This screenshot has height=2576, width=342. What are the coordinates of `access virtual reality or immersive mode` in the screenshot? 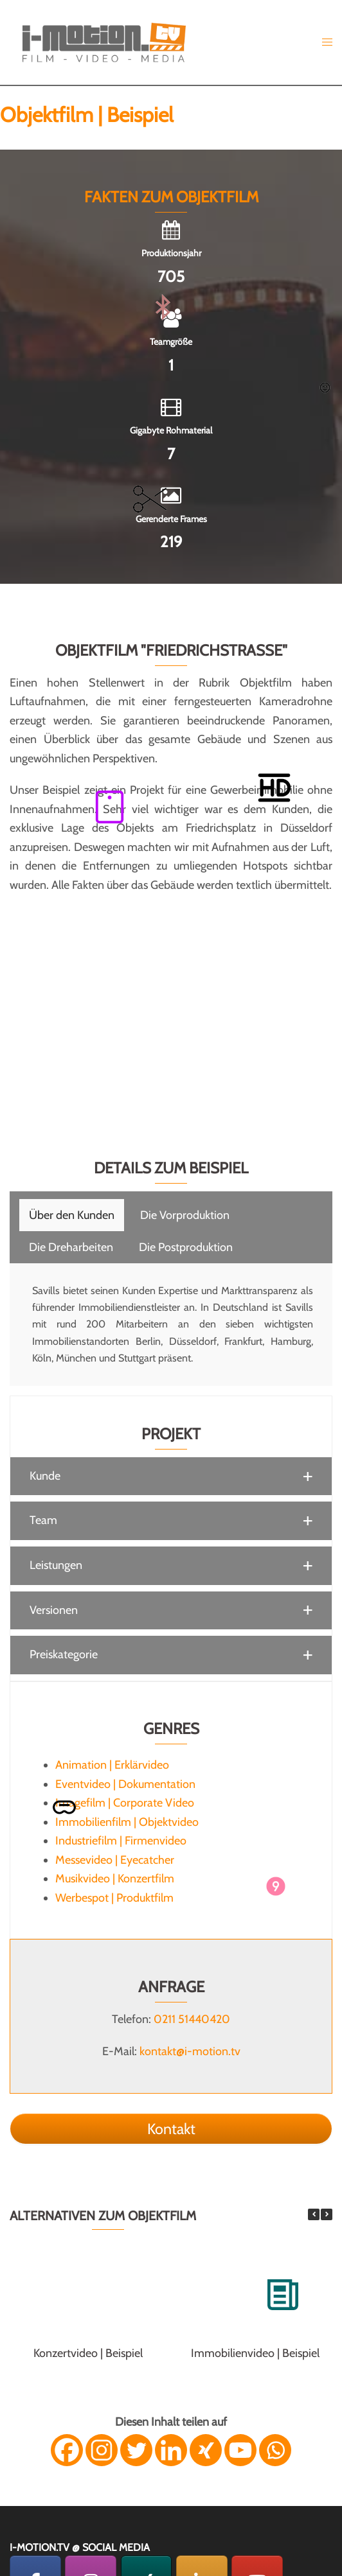 It's located at (64, 1807).